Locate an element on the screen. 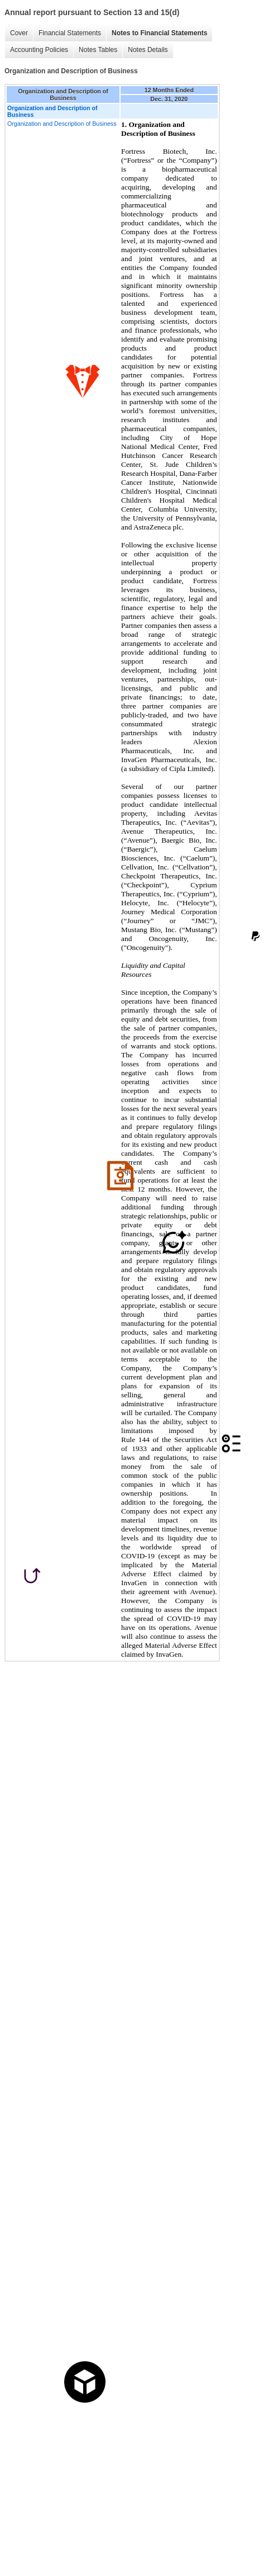 This screenshot has width=278, height=2576. start a conversation with AI assistant is located at coordinates (173, 1242).